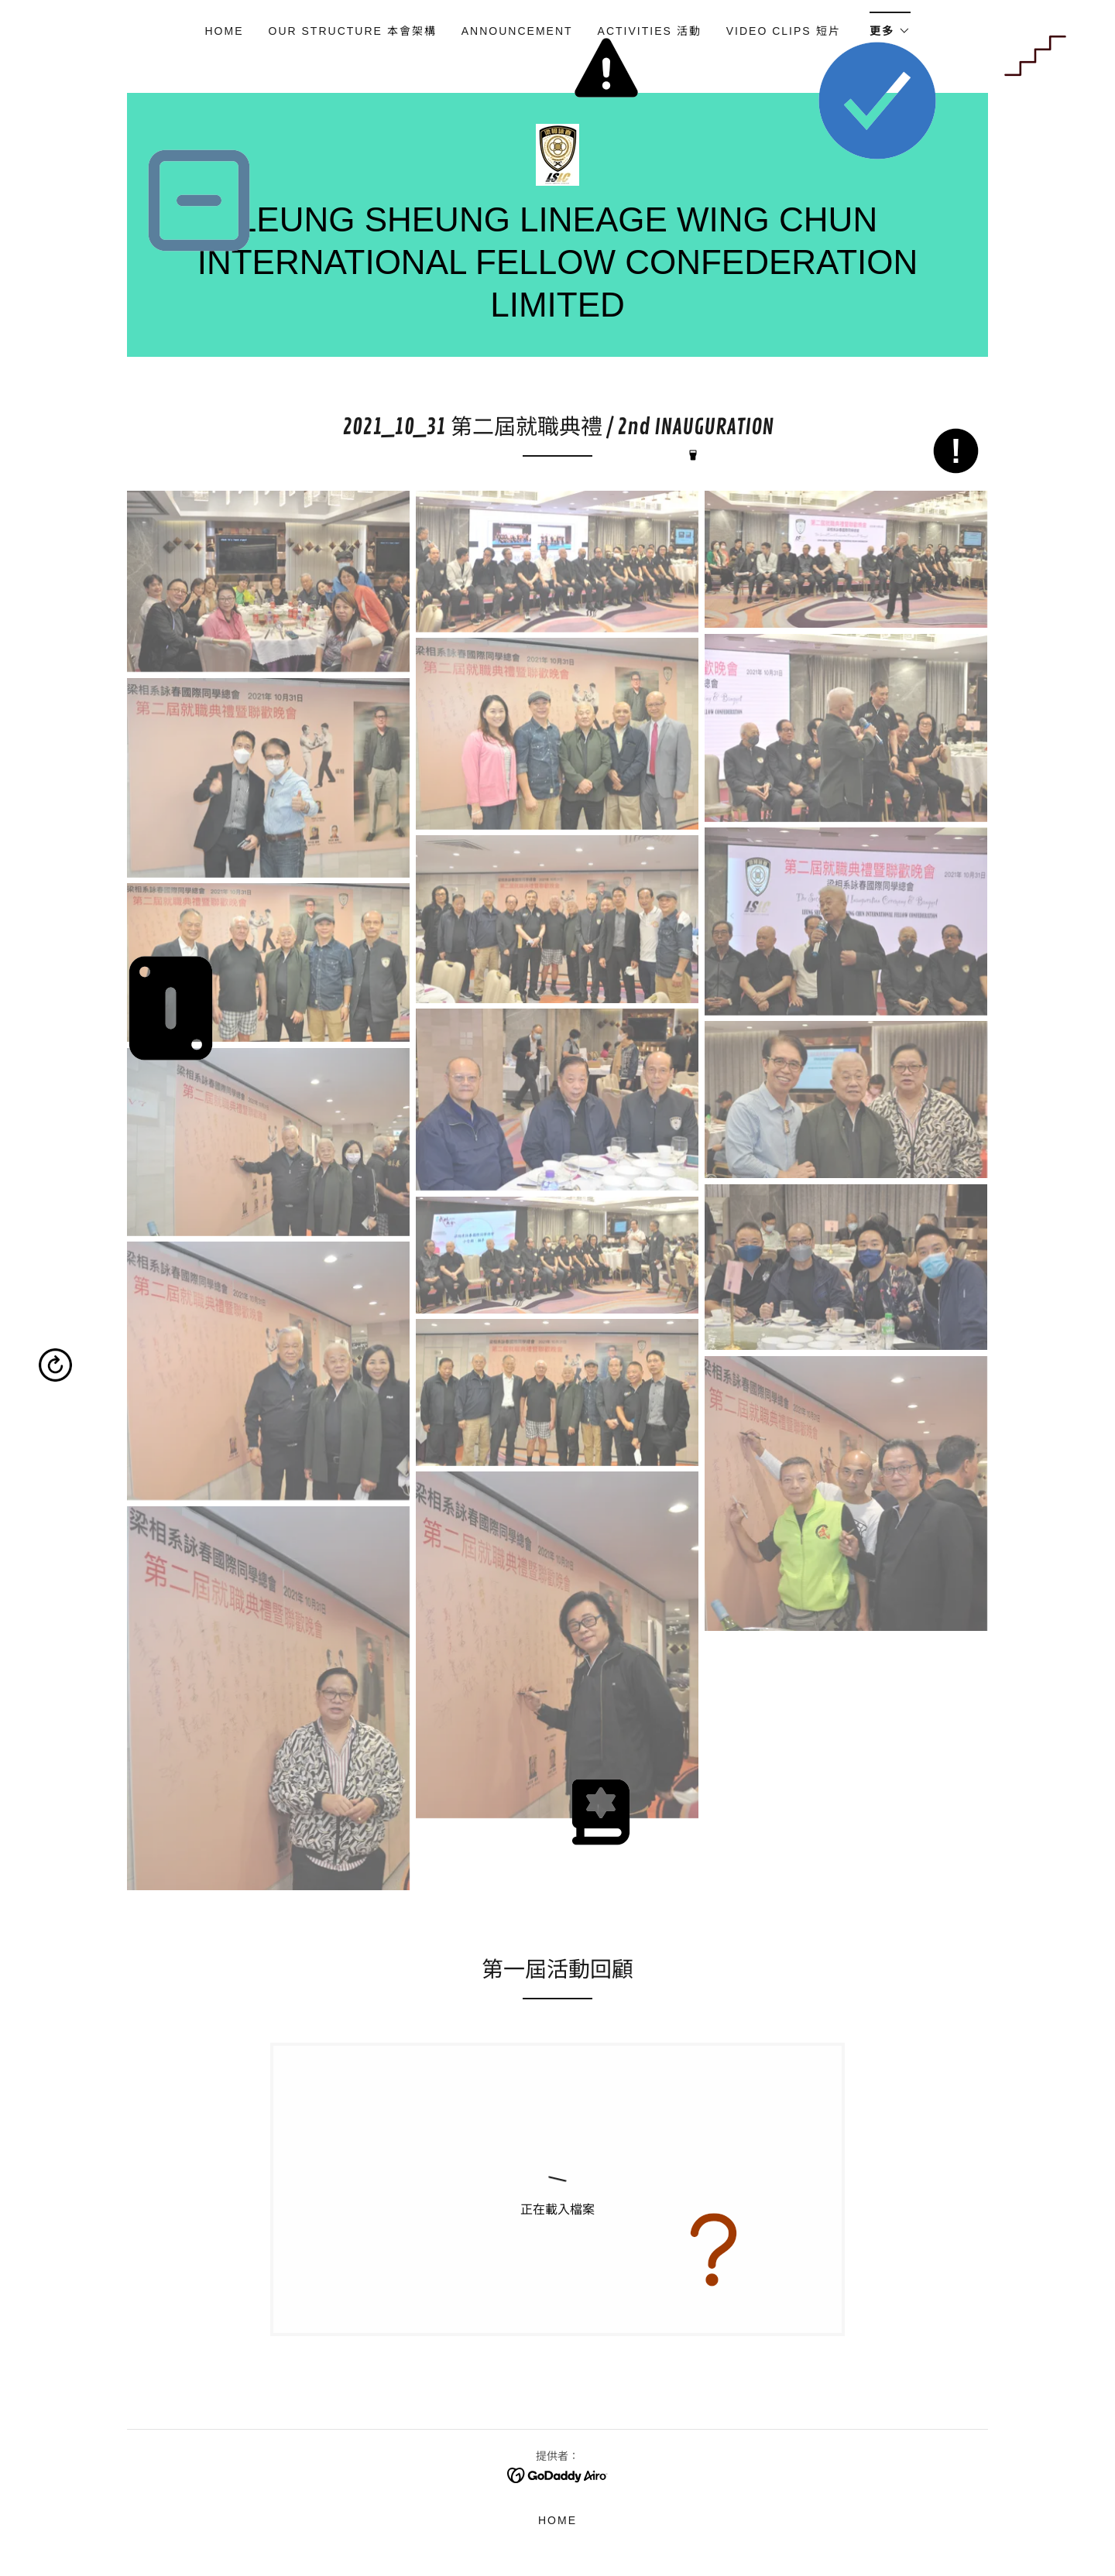  What do you see at coordinates (606, 70) in the screenshot?
I see `indicates a warning or caution state` at bounding box center [606, 70].